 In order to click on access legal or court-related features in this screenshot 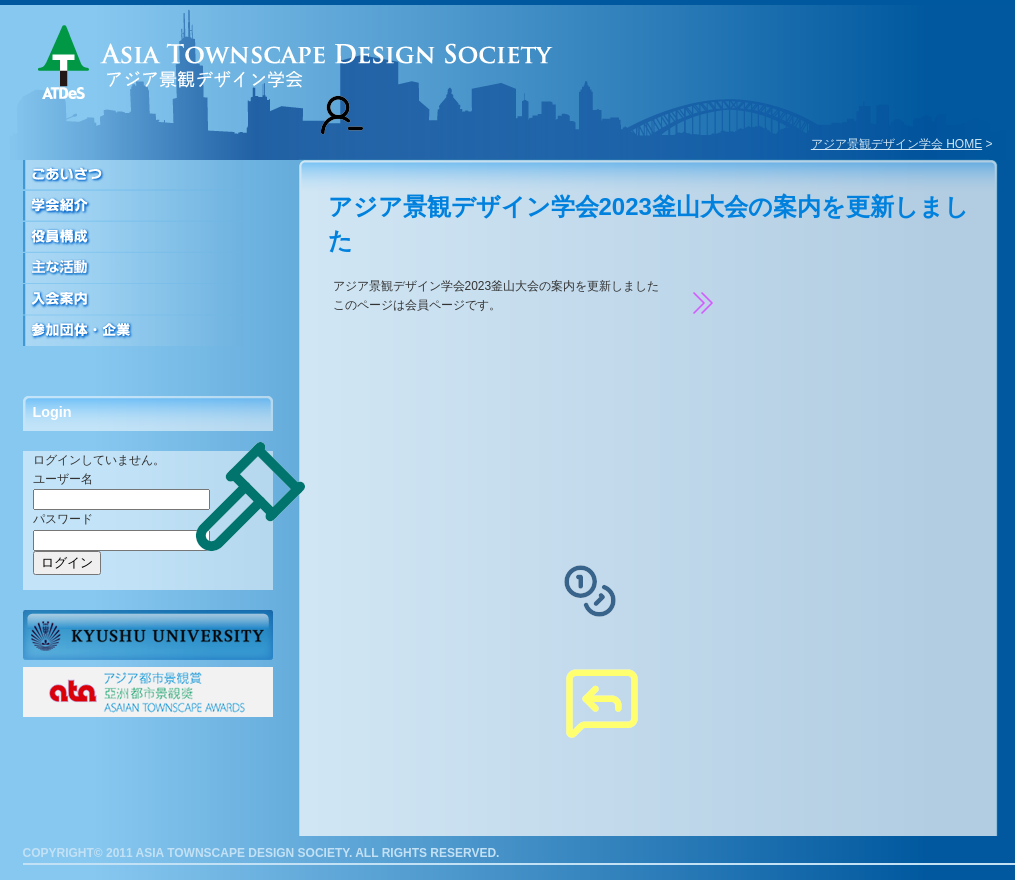, I will do `click(250, 496)`.